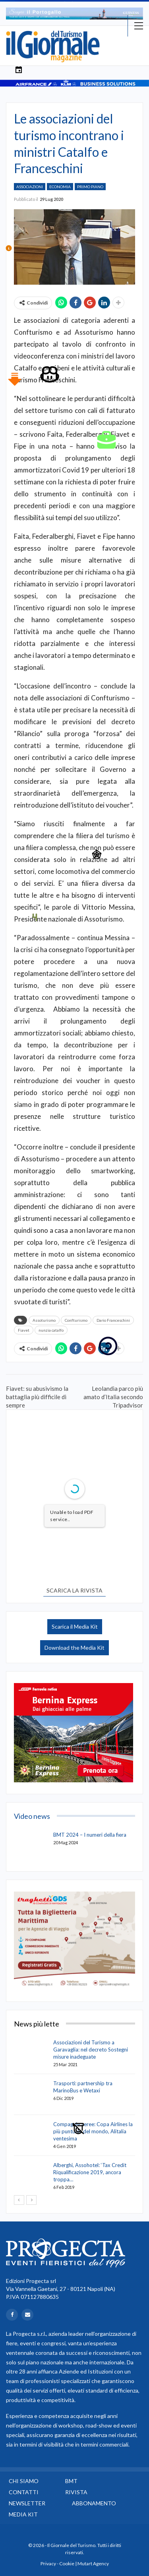  Describe the element at coordinates (97, 854) in the screenshot. I see `view radar chart analytics` at that location.